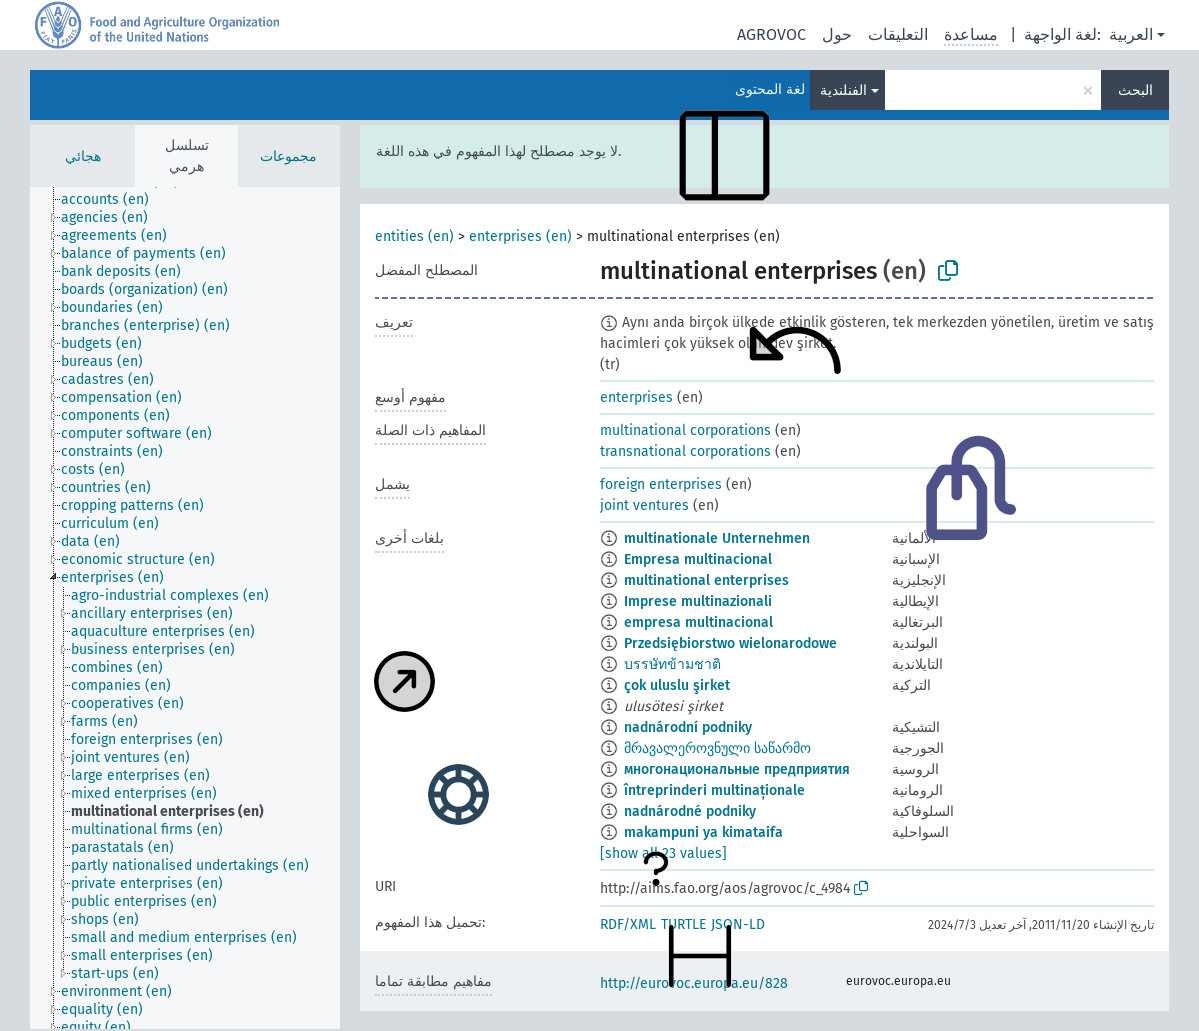 This screenshot has width=1199, height=1031. Describe the element at coordinates (797, 347) in the screenshot. I see `undo previous action` at that location.